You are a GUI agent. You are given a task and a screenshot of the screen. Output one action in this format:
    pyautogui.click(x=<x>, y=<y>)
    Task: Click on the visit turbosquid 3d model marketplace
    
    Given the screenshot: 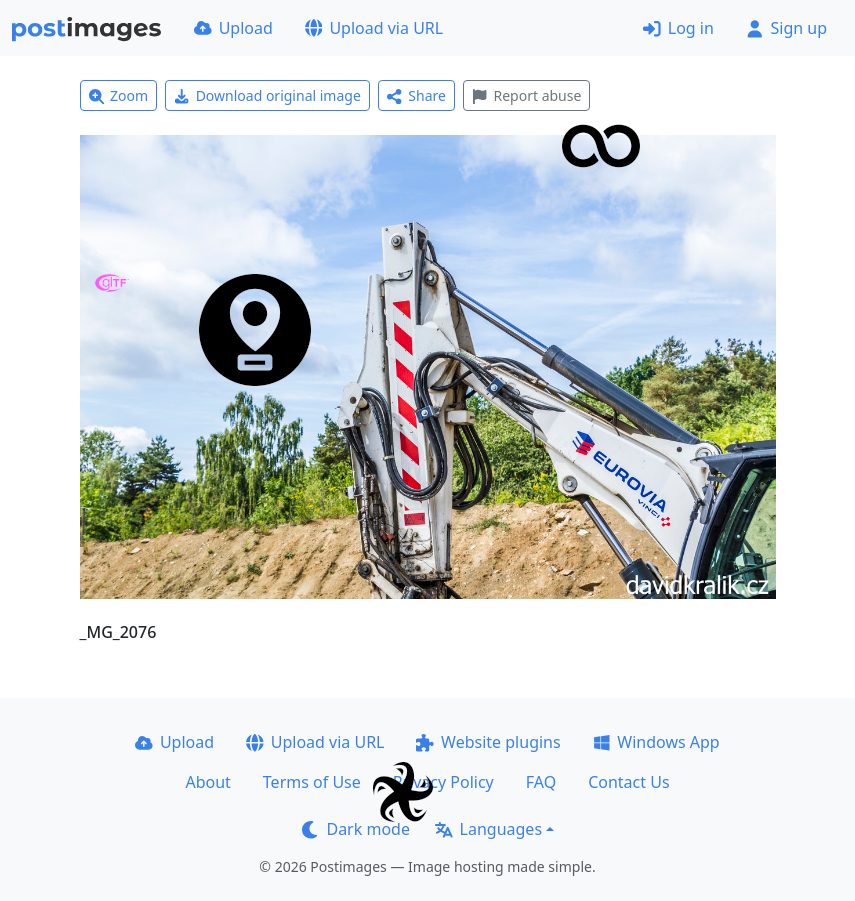 What is the action you would take?
    pyautogui.click(x=403, y=792)
    